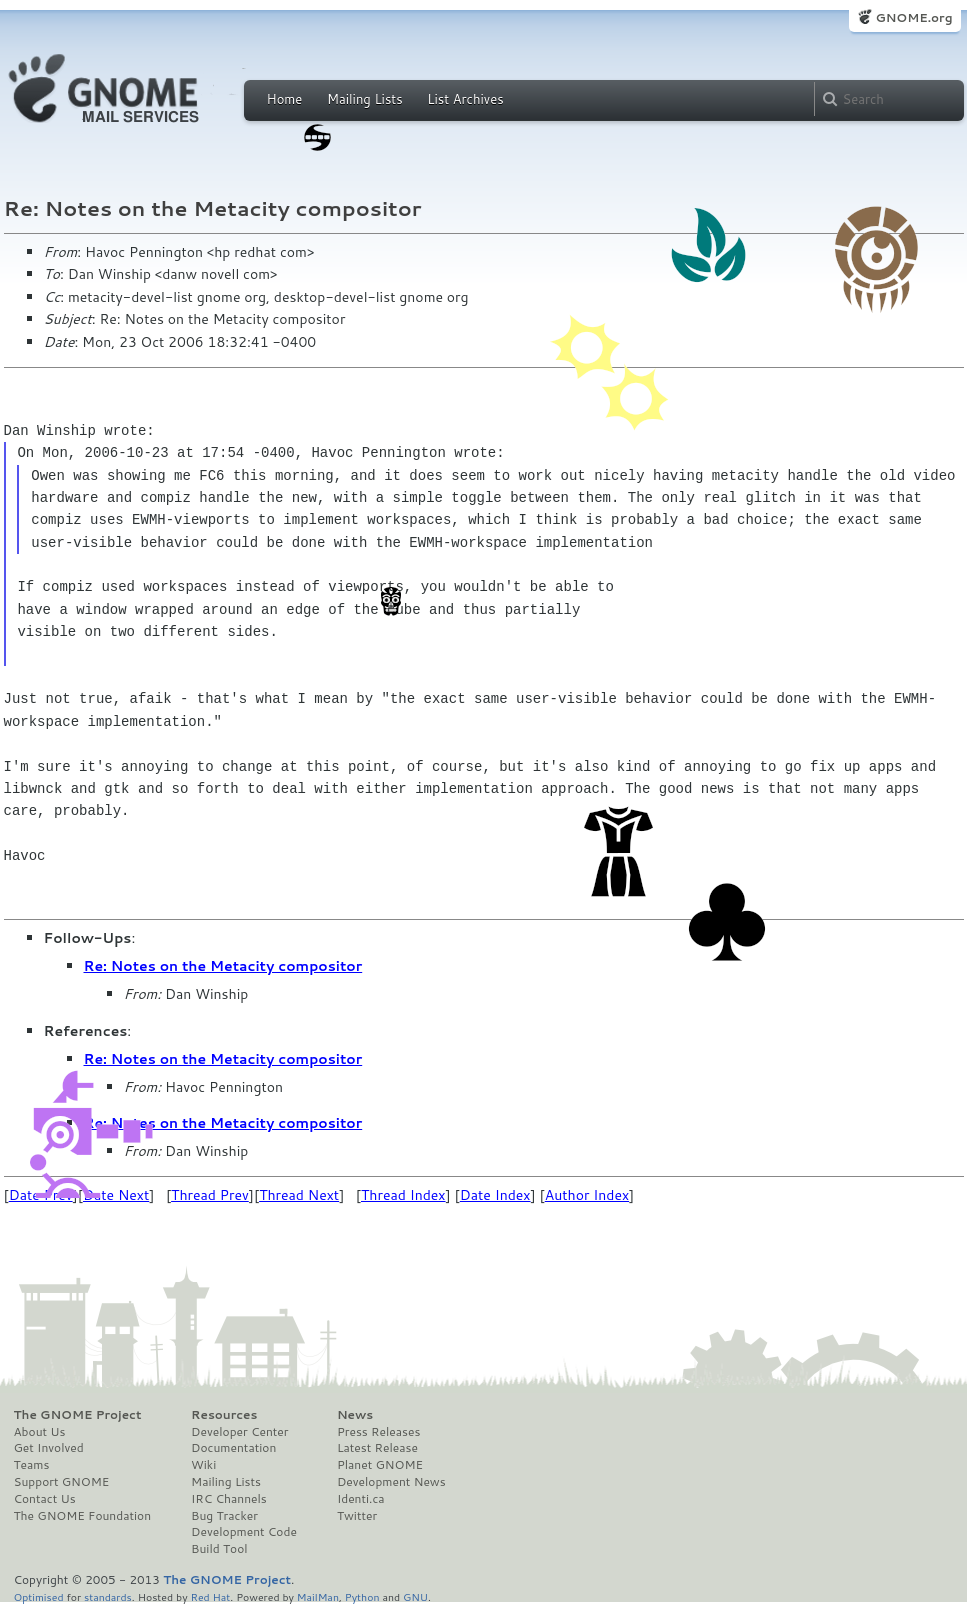 This screenshot has height=1606, width=967. Describe the element at coordinates (727, 922) in the screenshot. I see `select clubs suit in a card game` at that location.